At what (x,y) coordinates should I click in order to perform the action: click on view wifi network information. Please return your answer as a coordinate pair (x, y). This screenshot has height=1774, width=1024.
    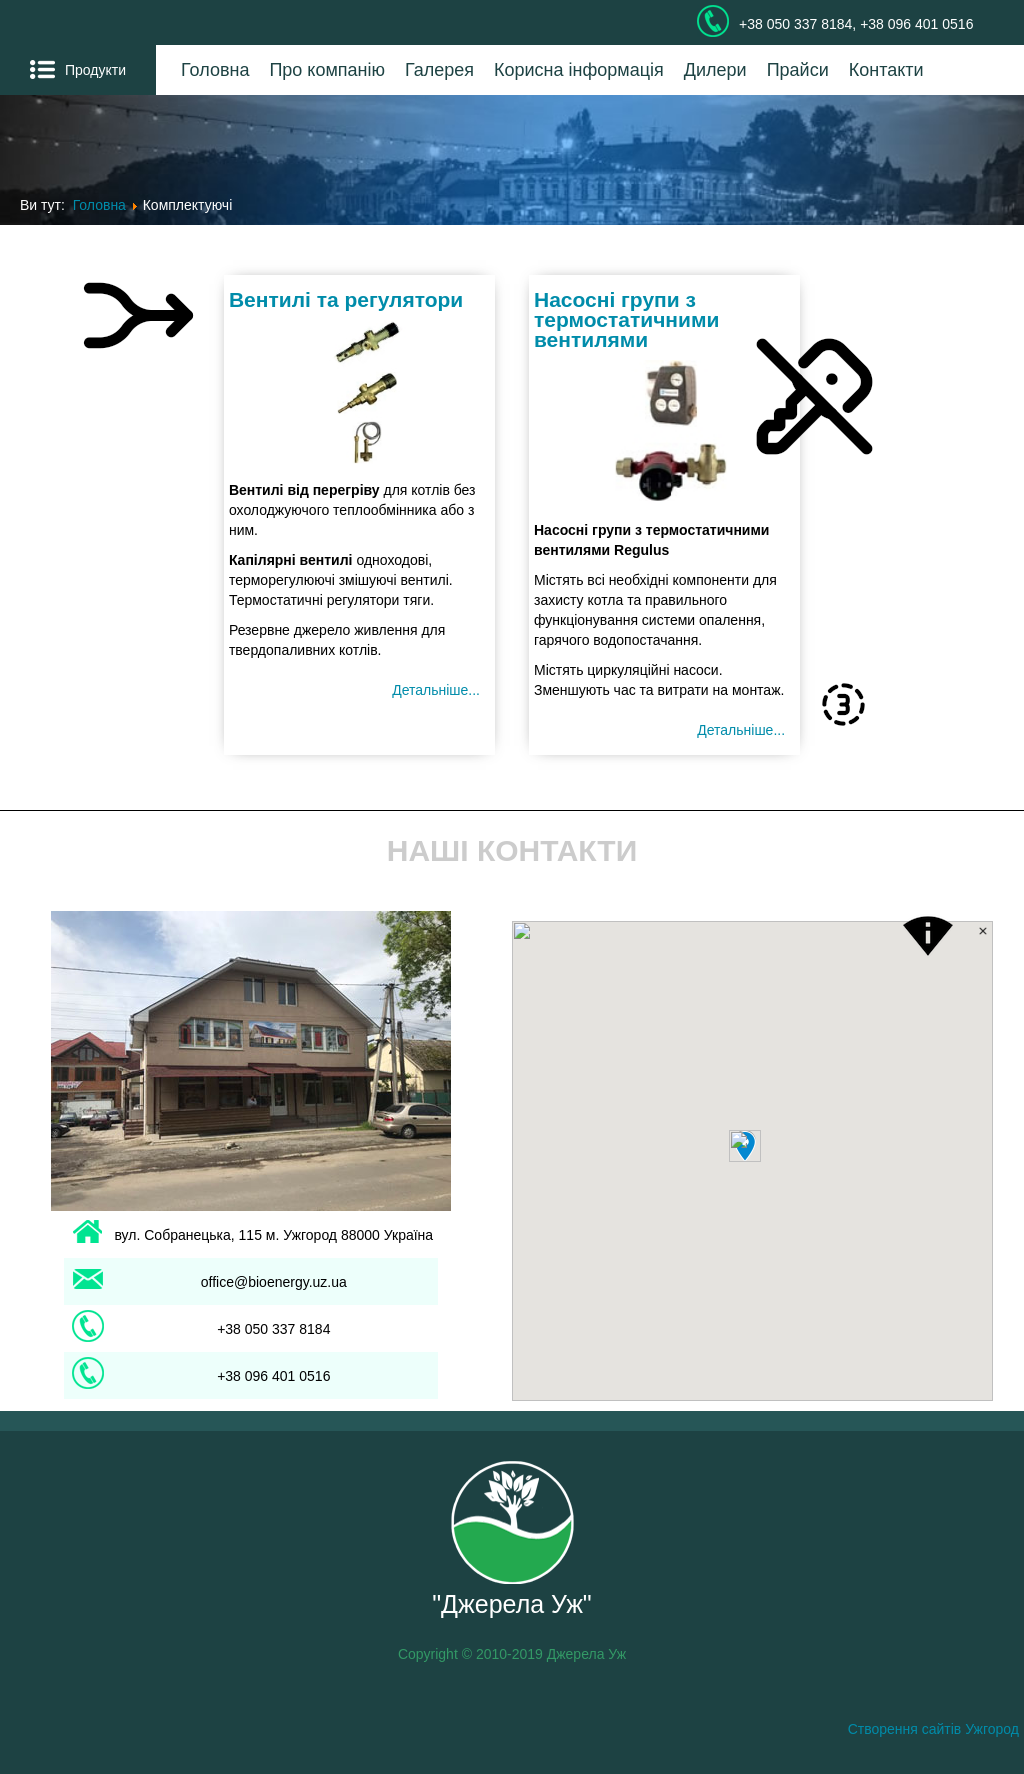
    Looking at the image, I should click on (928, 935).